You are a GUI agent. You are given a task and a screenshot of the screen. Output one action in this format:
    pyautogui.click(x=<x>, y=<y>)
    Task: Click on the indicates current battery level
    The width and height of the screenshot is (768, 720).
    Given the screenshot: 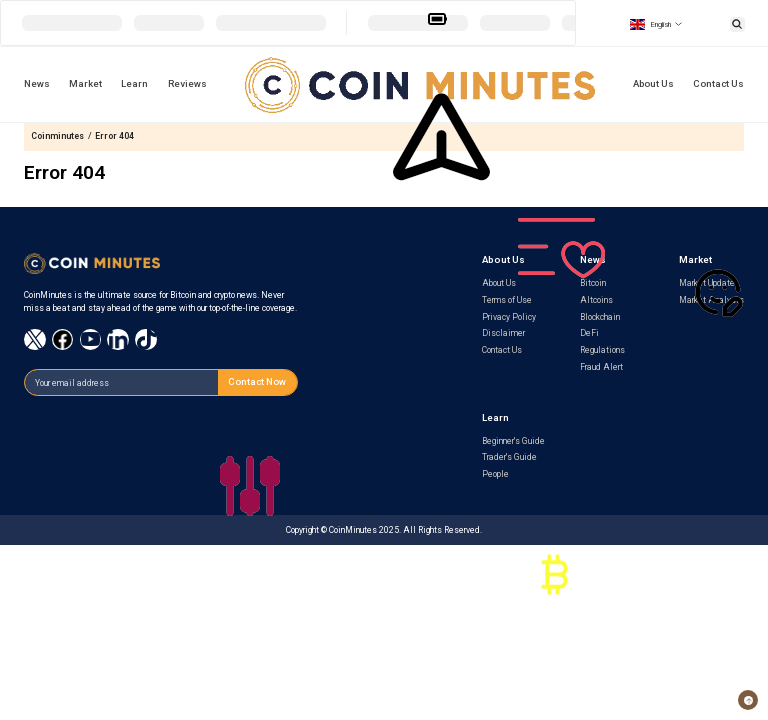 What is the action you would take?
    pyautogui.click(x=437, y=19)
    